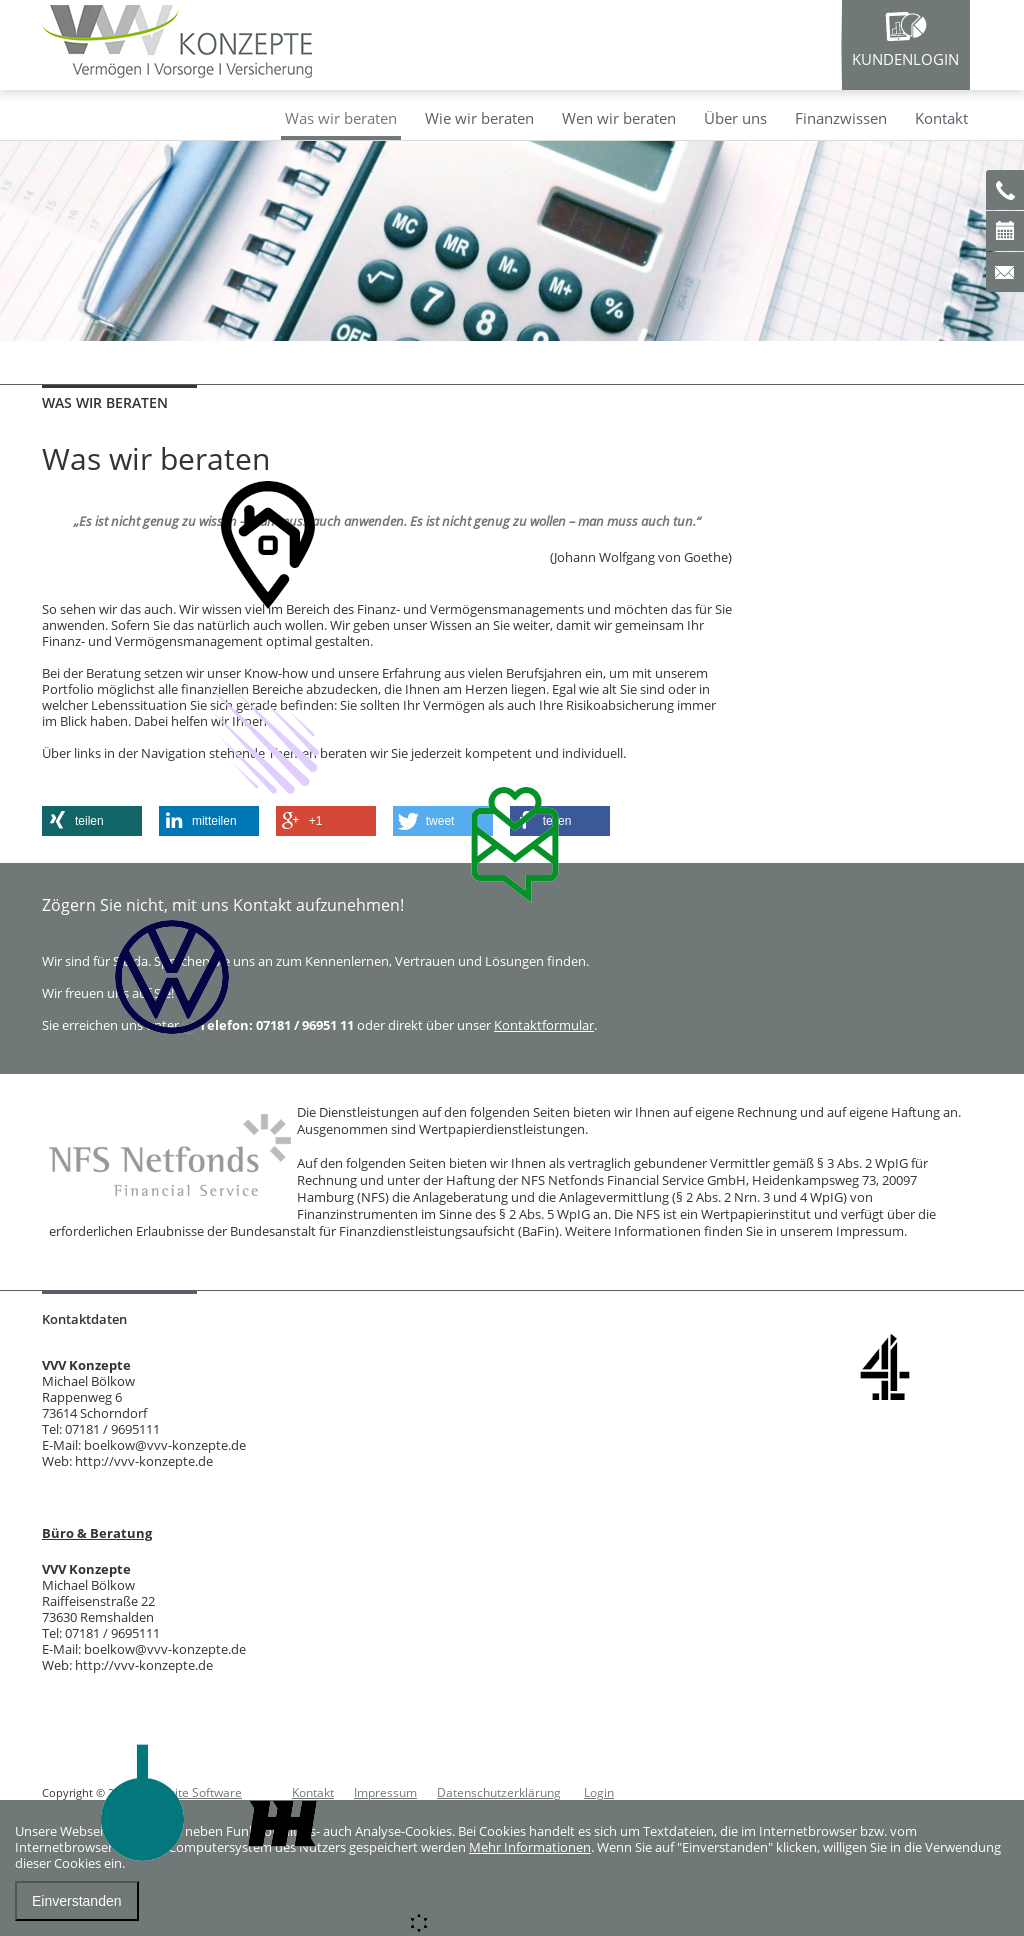  Describe the element at coordinates (419, 1923) in the screenshot. I see `GrapheneOS logo` at that location.